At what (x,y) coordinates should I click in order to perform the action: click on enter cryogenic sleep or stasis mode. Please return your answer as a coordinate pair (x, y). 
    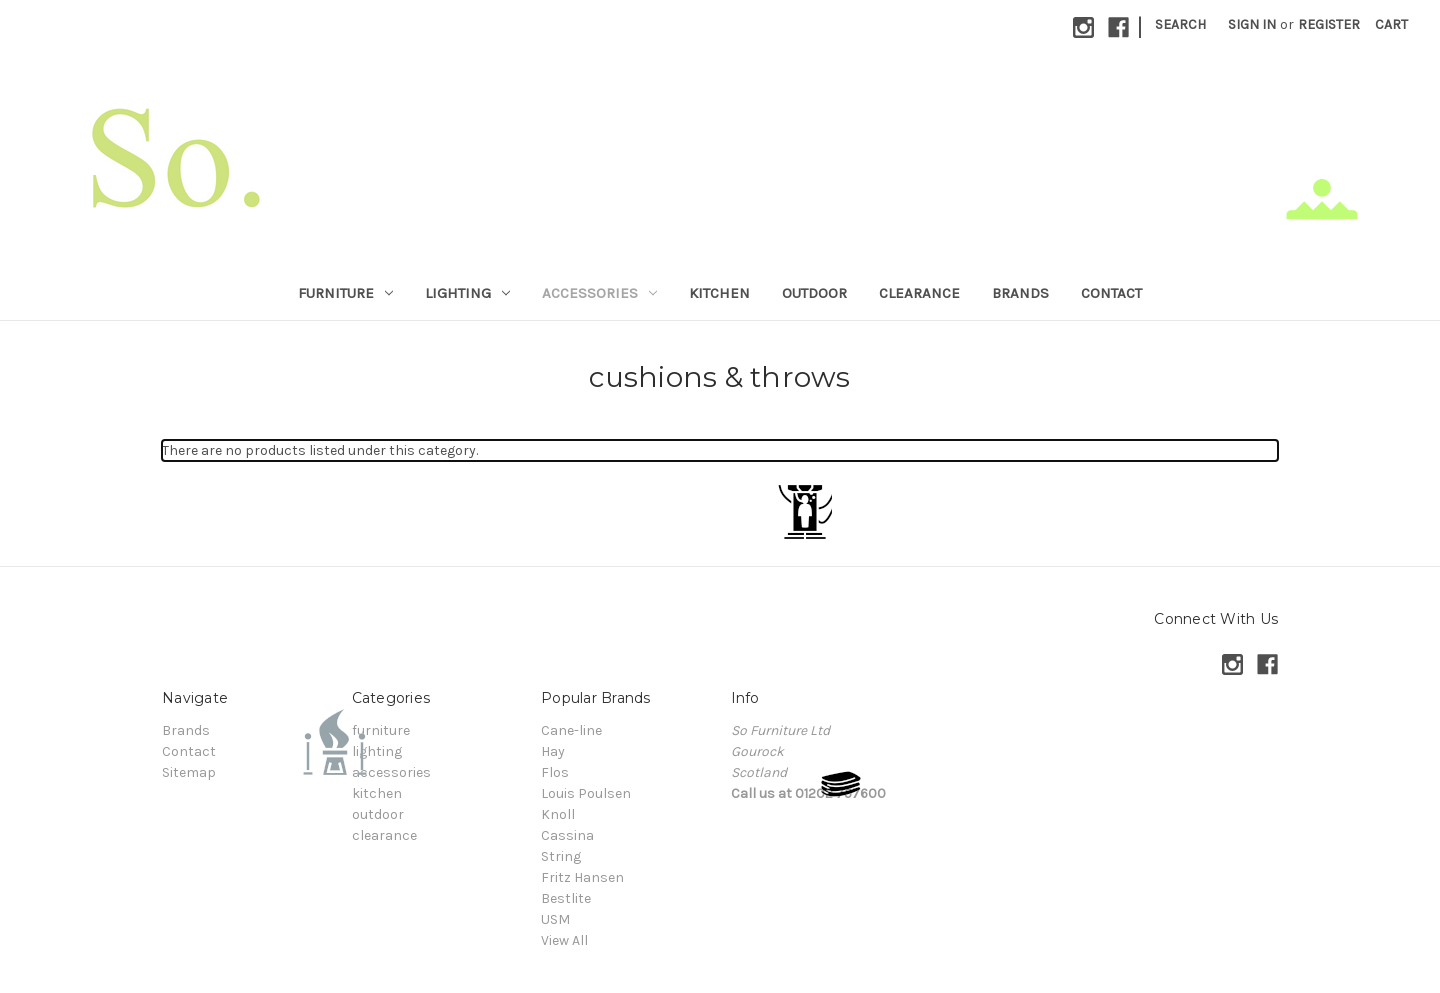
    Looking at the image, I should click on (805, 512).